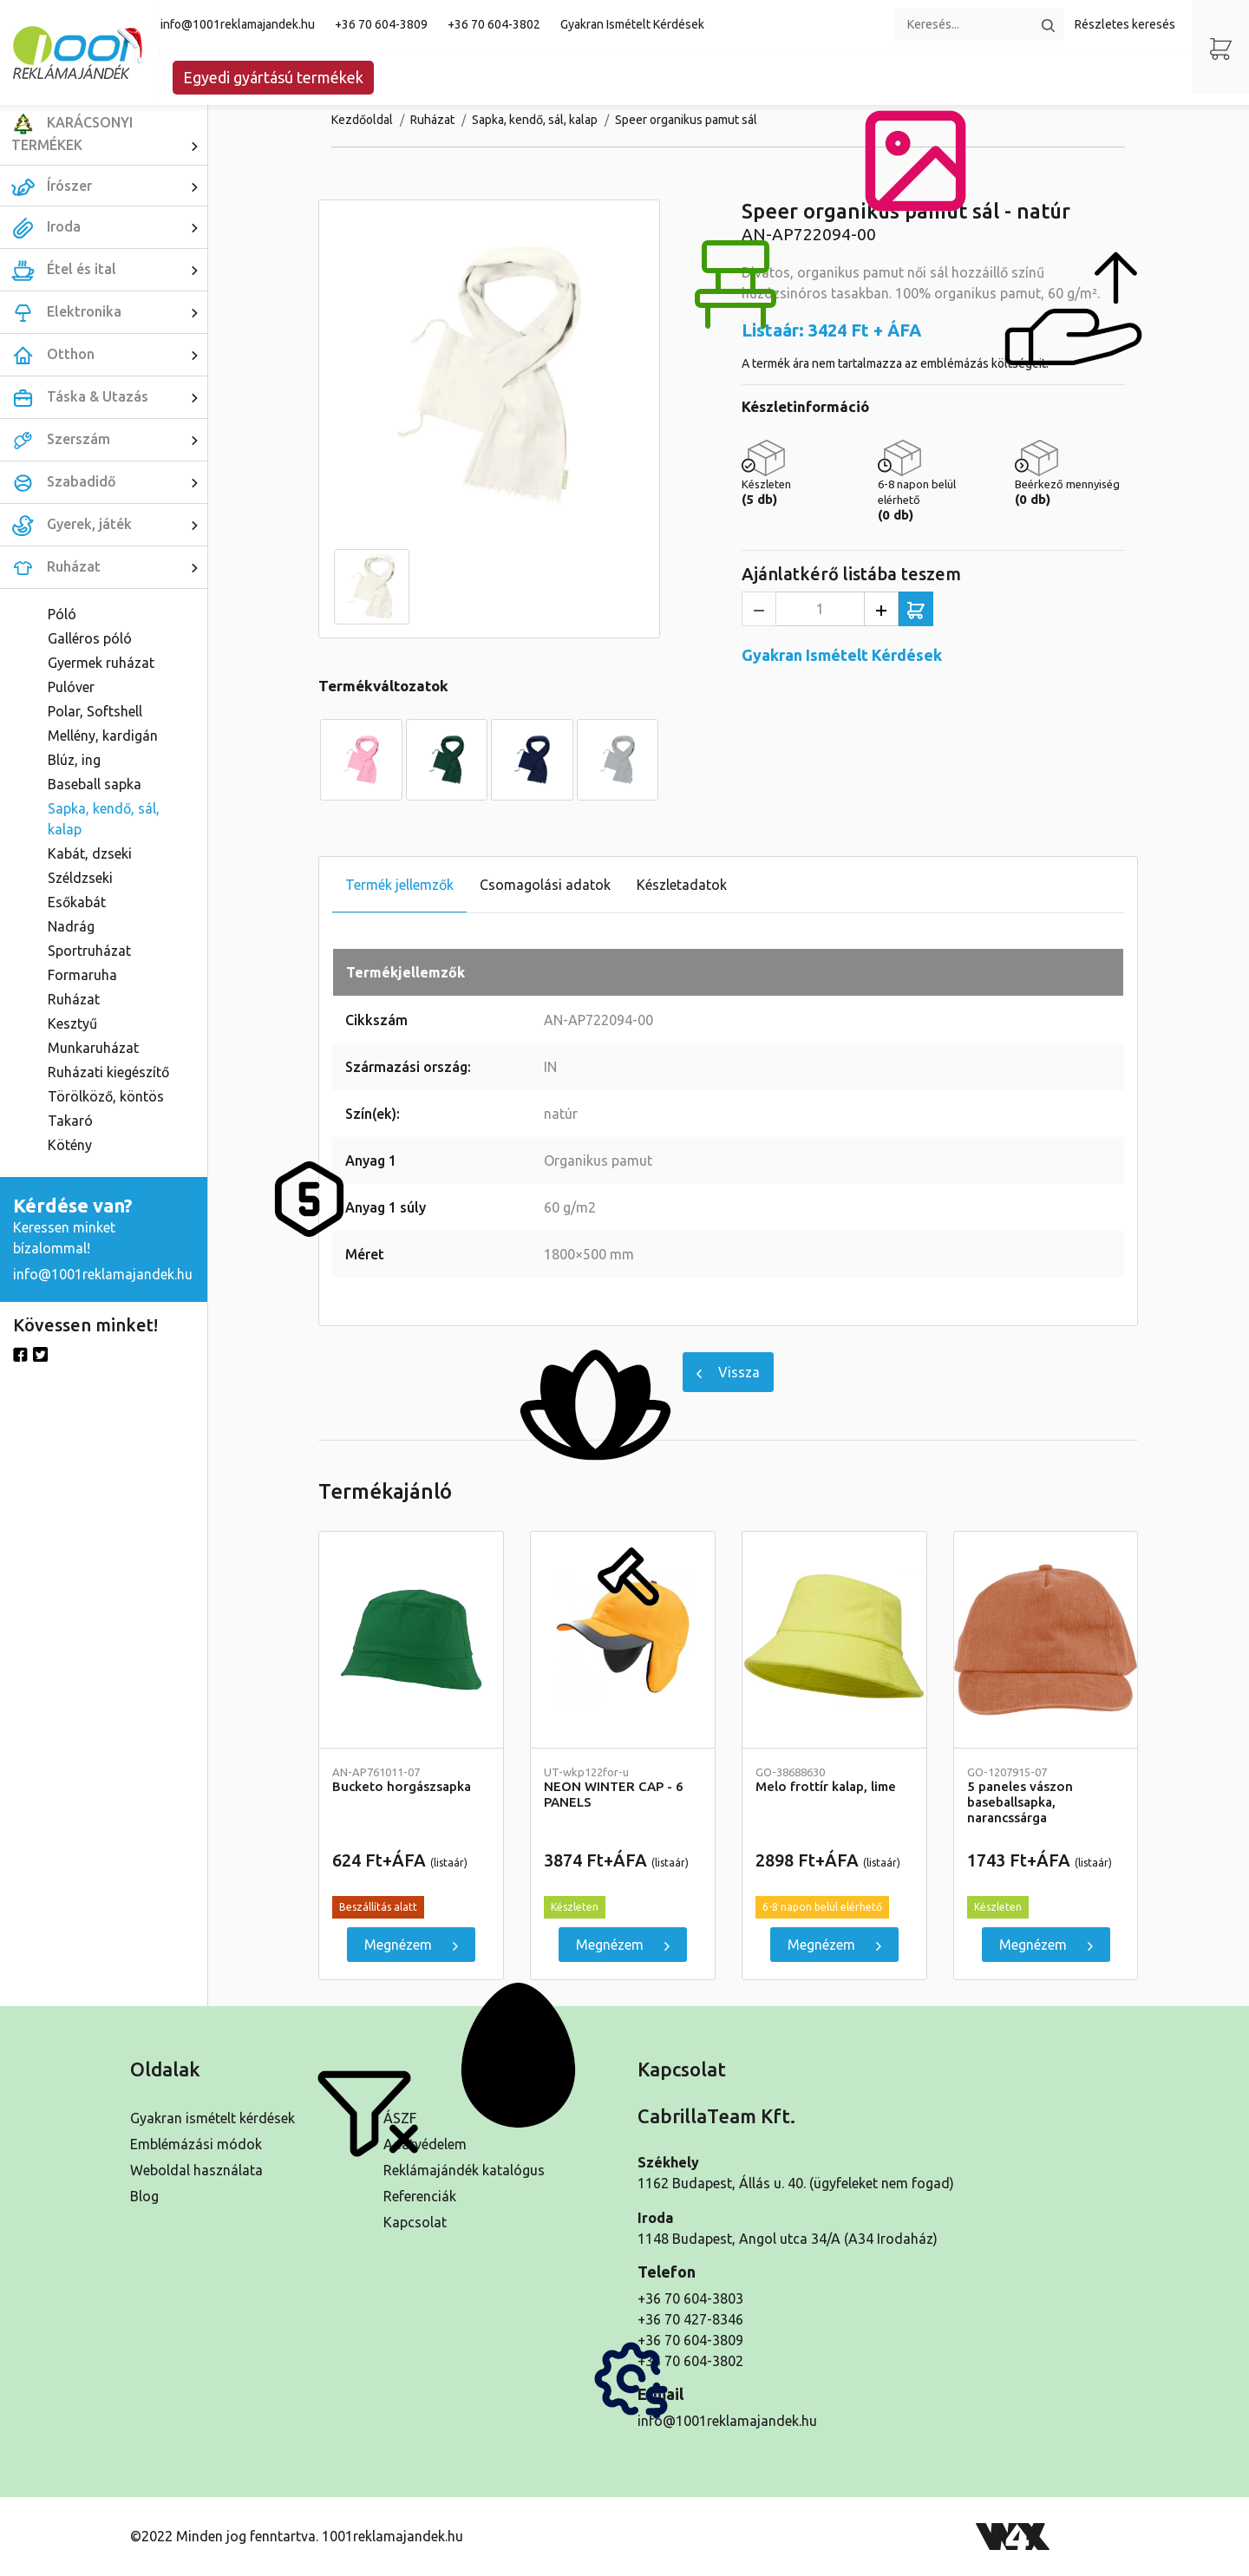 This screenshot has height=2576, width=1249. I want to click on access payment or billing settings, so click(631, 2378).